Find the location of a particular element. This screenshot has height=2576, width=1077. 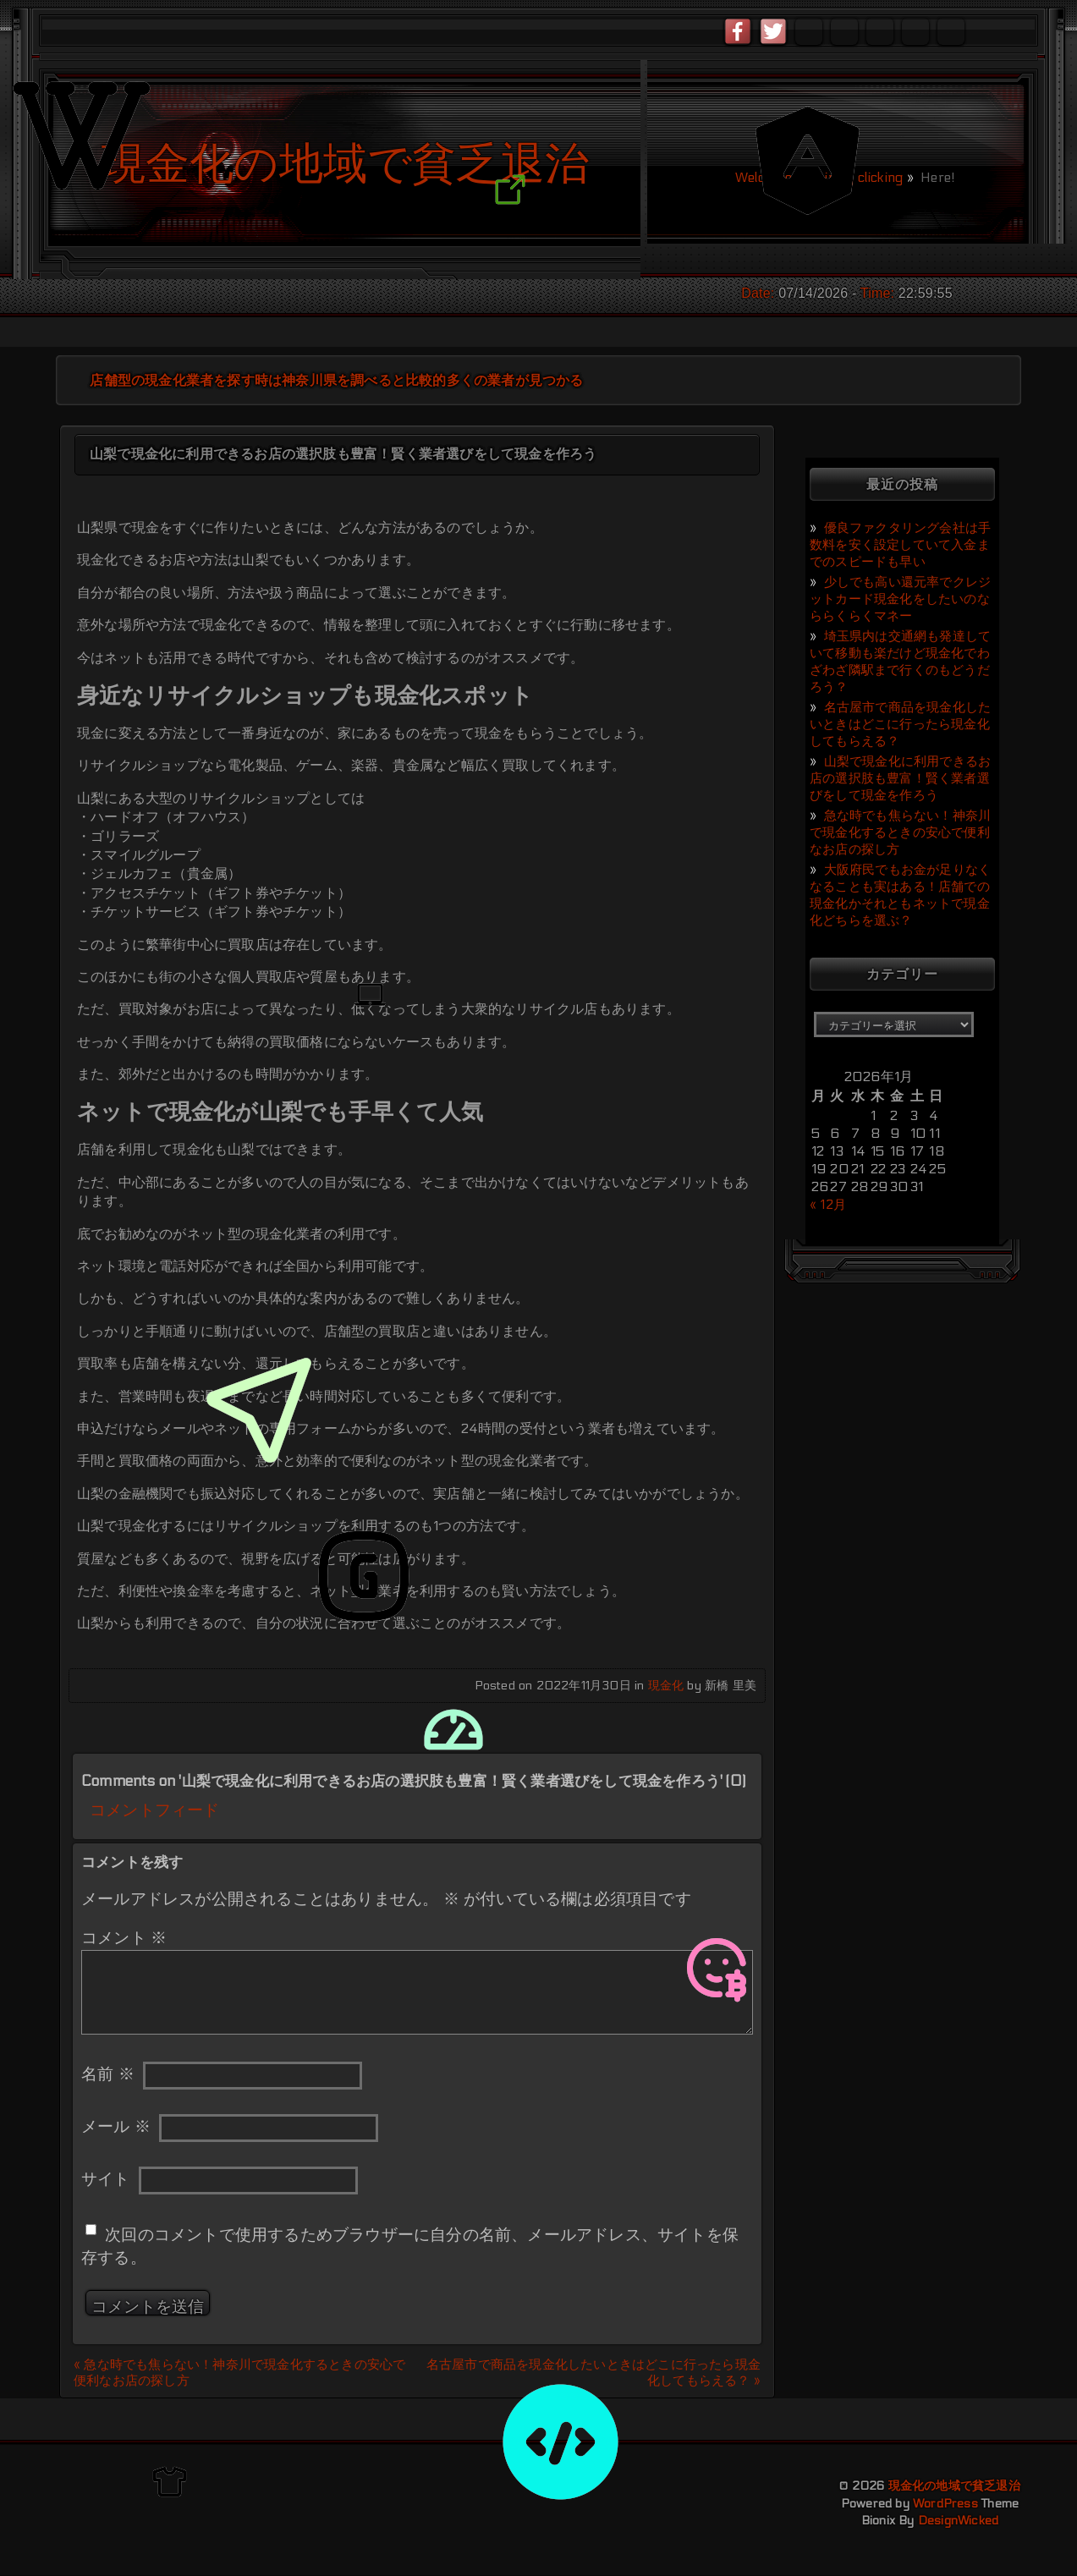

access mac or laptop-specific settings is located at coordinates (370, 995).